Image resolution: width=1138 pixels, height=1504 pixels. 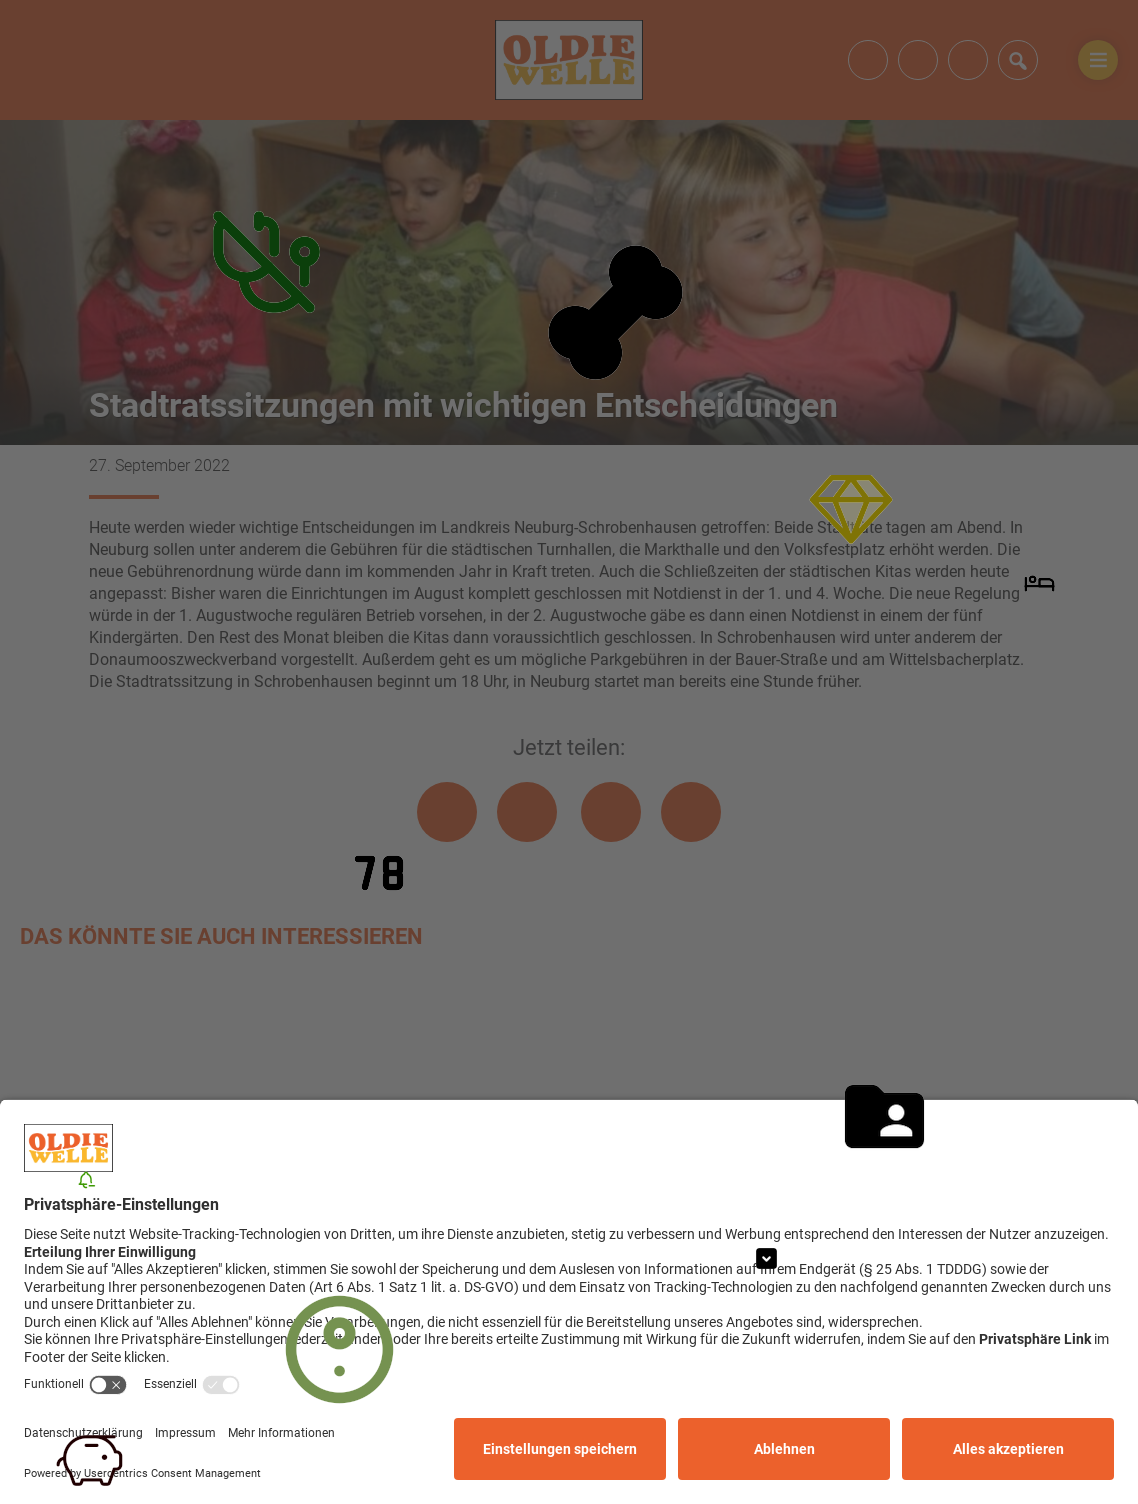 I want to click on open sketch app, so click(x=851, y=508).